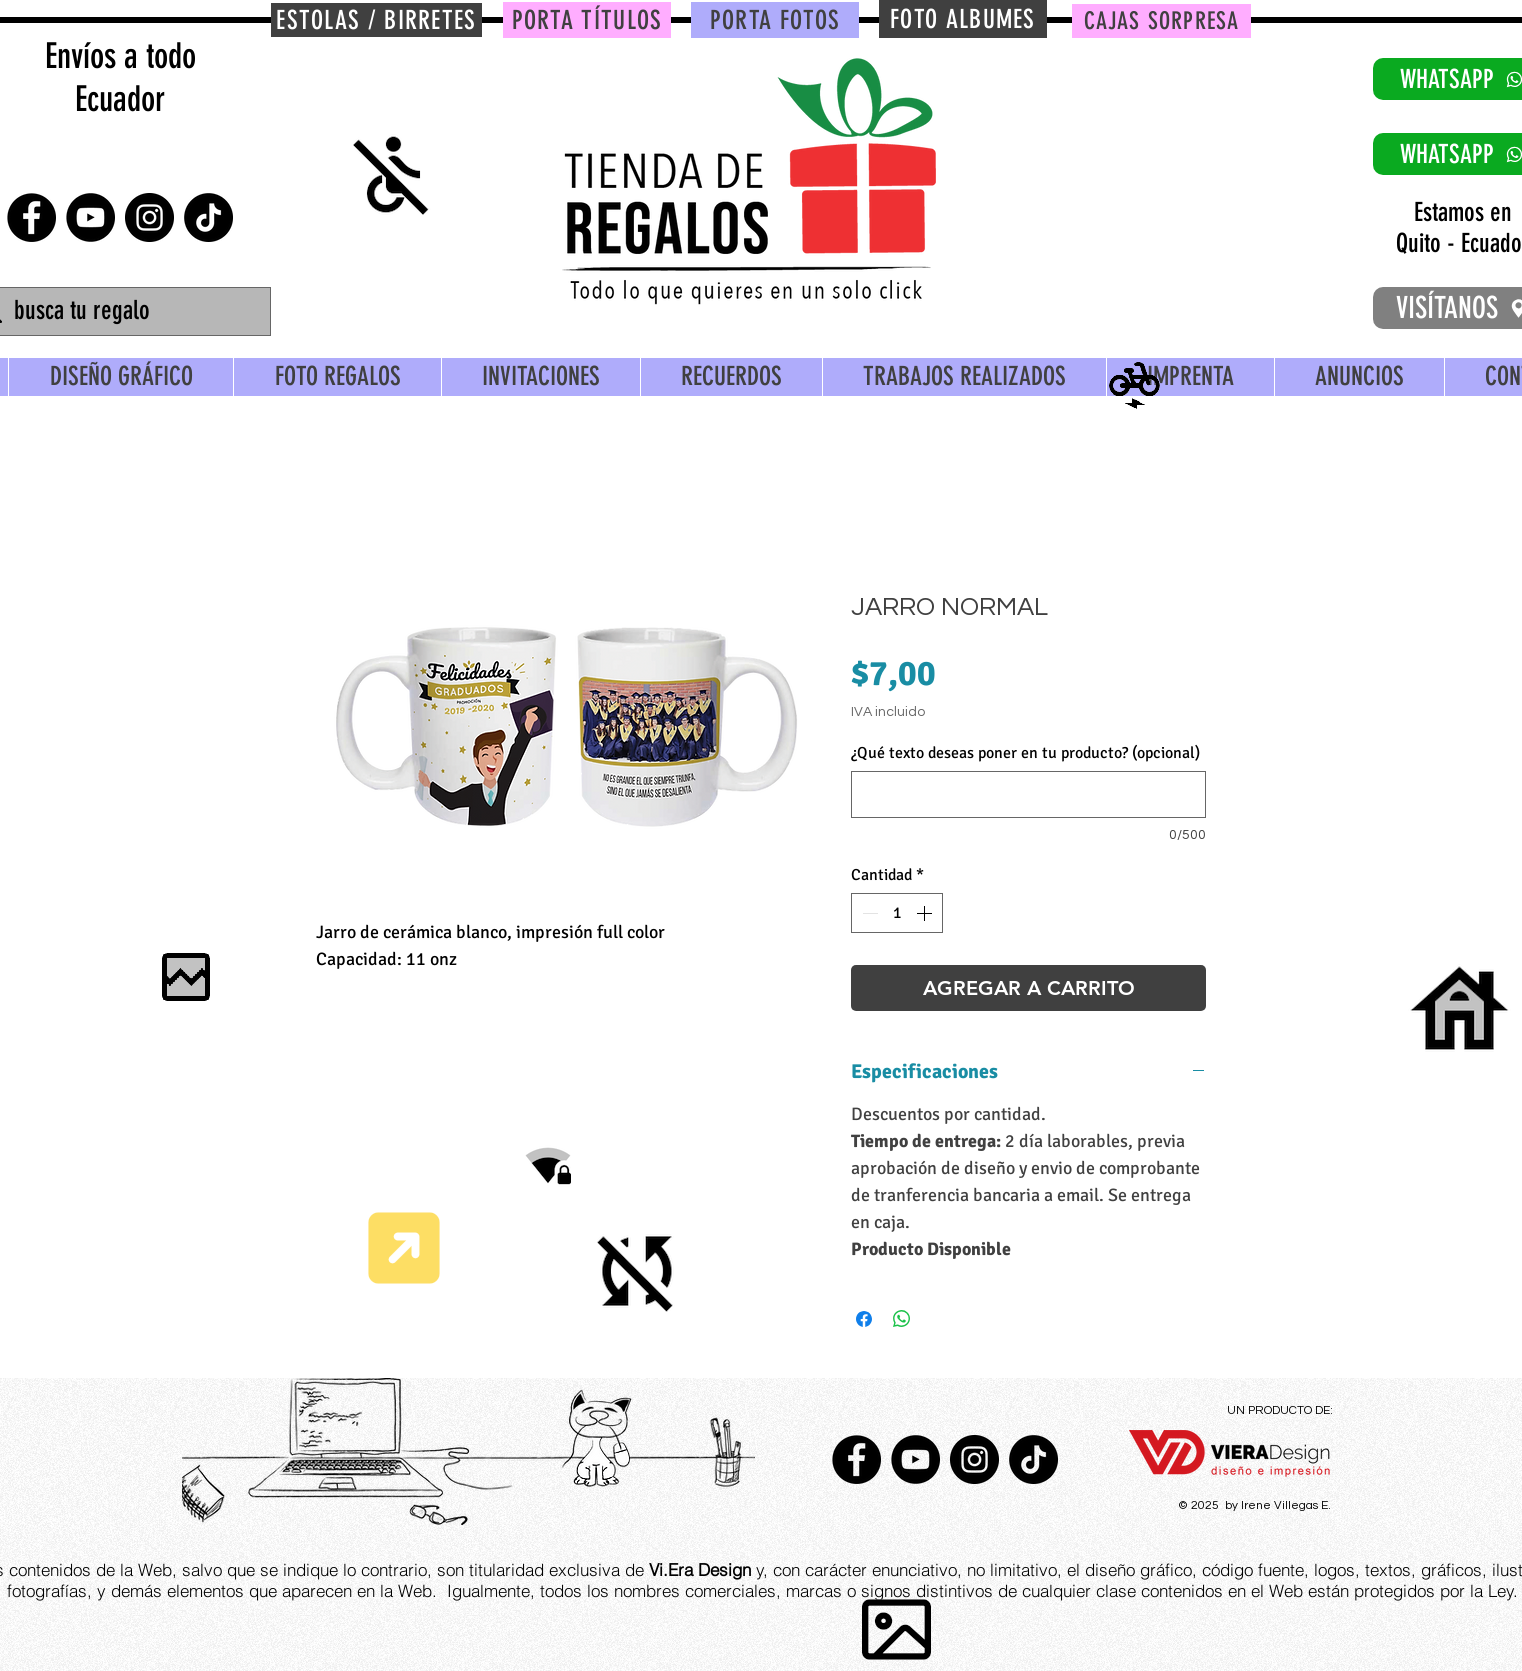  I want to click on navigate to home screen, so click(1459, 1010).